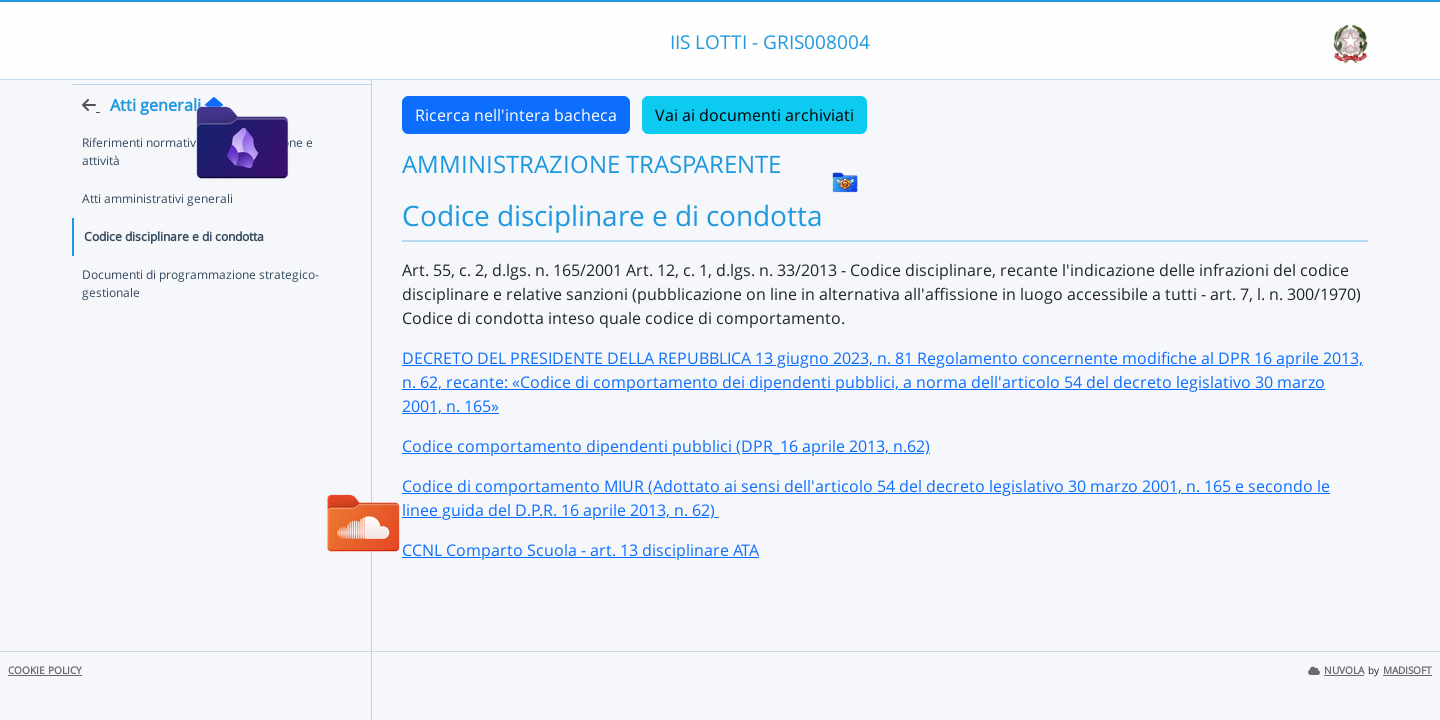 This screenshot has height=720, width=1440. What do you see at coordinates (845, 183) in the screenshot?
I see `open brawl stars game files folder` at bounding box center [845, 183].